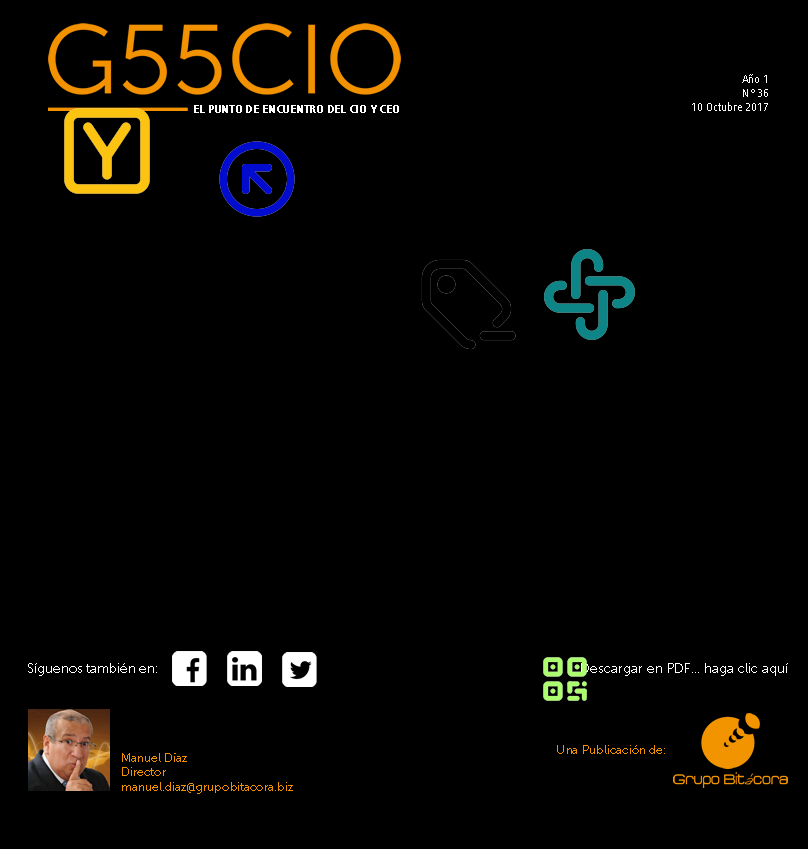 The height and width of the screenshot is (849, 808). Describe the element at coordinates (257, 179) in the screenshot. I see `navigate back to previous screen` at that location.